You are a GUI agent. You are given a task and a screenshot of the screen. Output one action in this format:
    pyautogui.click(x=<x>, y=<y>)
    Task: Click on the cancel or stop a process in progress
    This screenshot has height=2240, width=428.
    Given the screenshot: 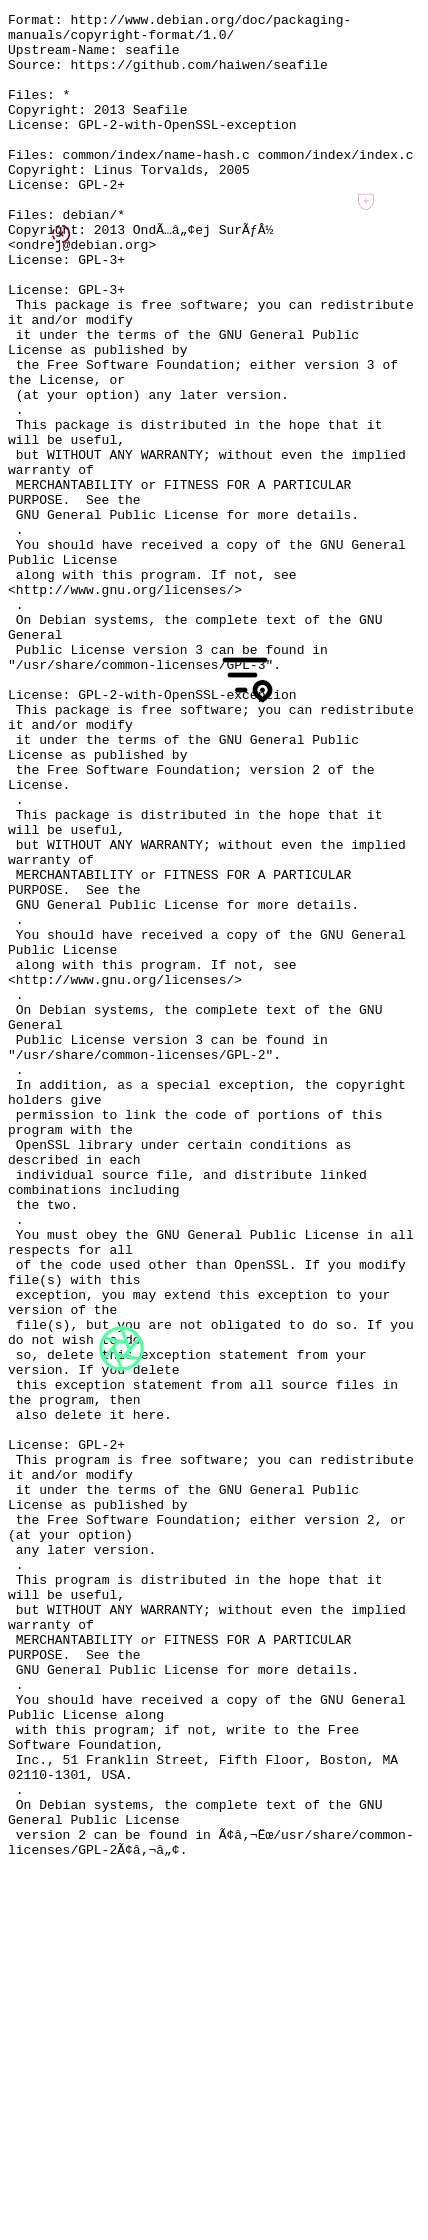 What is the action you would take?
    pyautogui.click(x=61, y=234)
    